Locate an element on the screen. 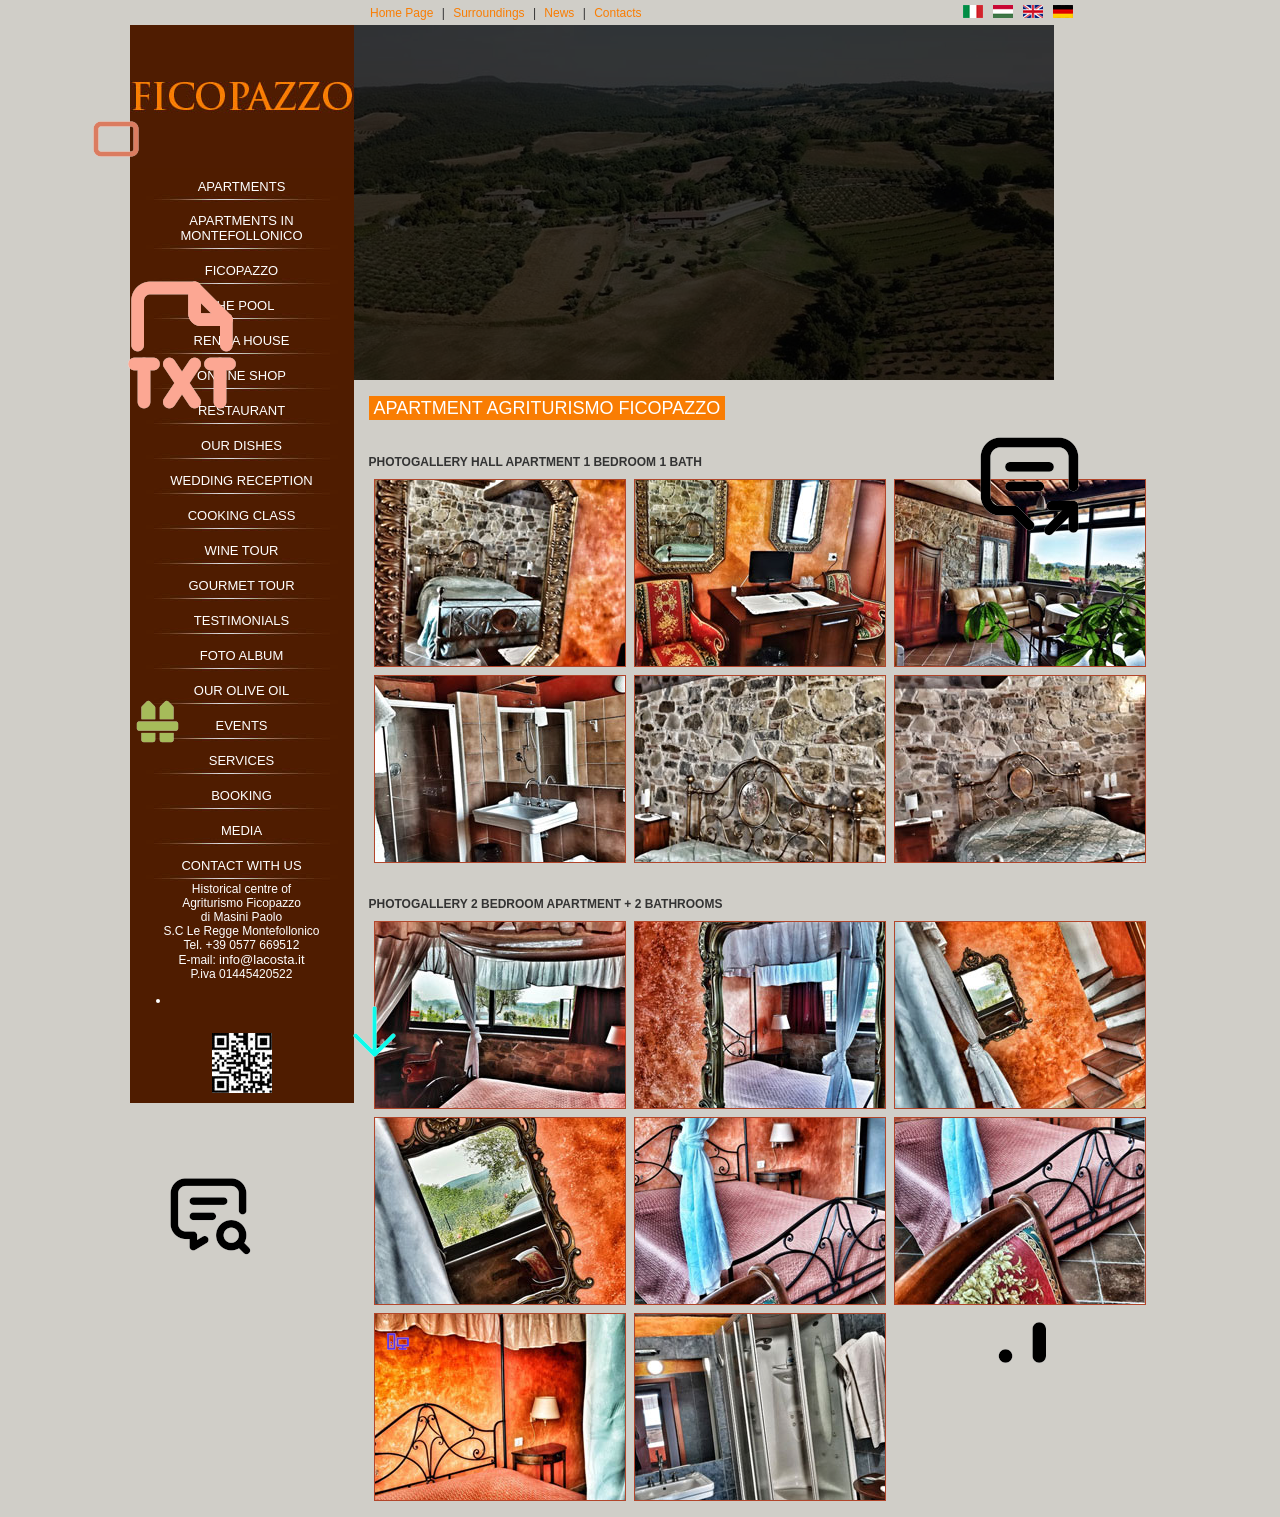 The width and height of the screenshot is (1280, 1517). indicates weak signal strength is located at coordinates (1073, 1302).